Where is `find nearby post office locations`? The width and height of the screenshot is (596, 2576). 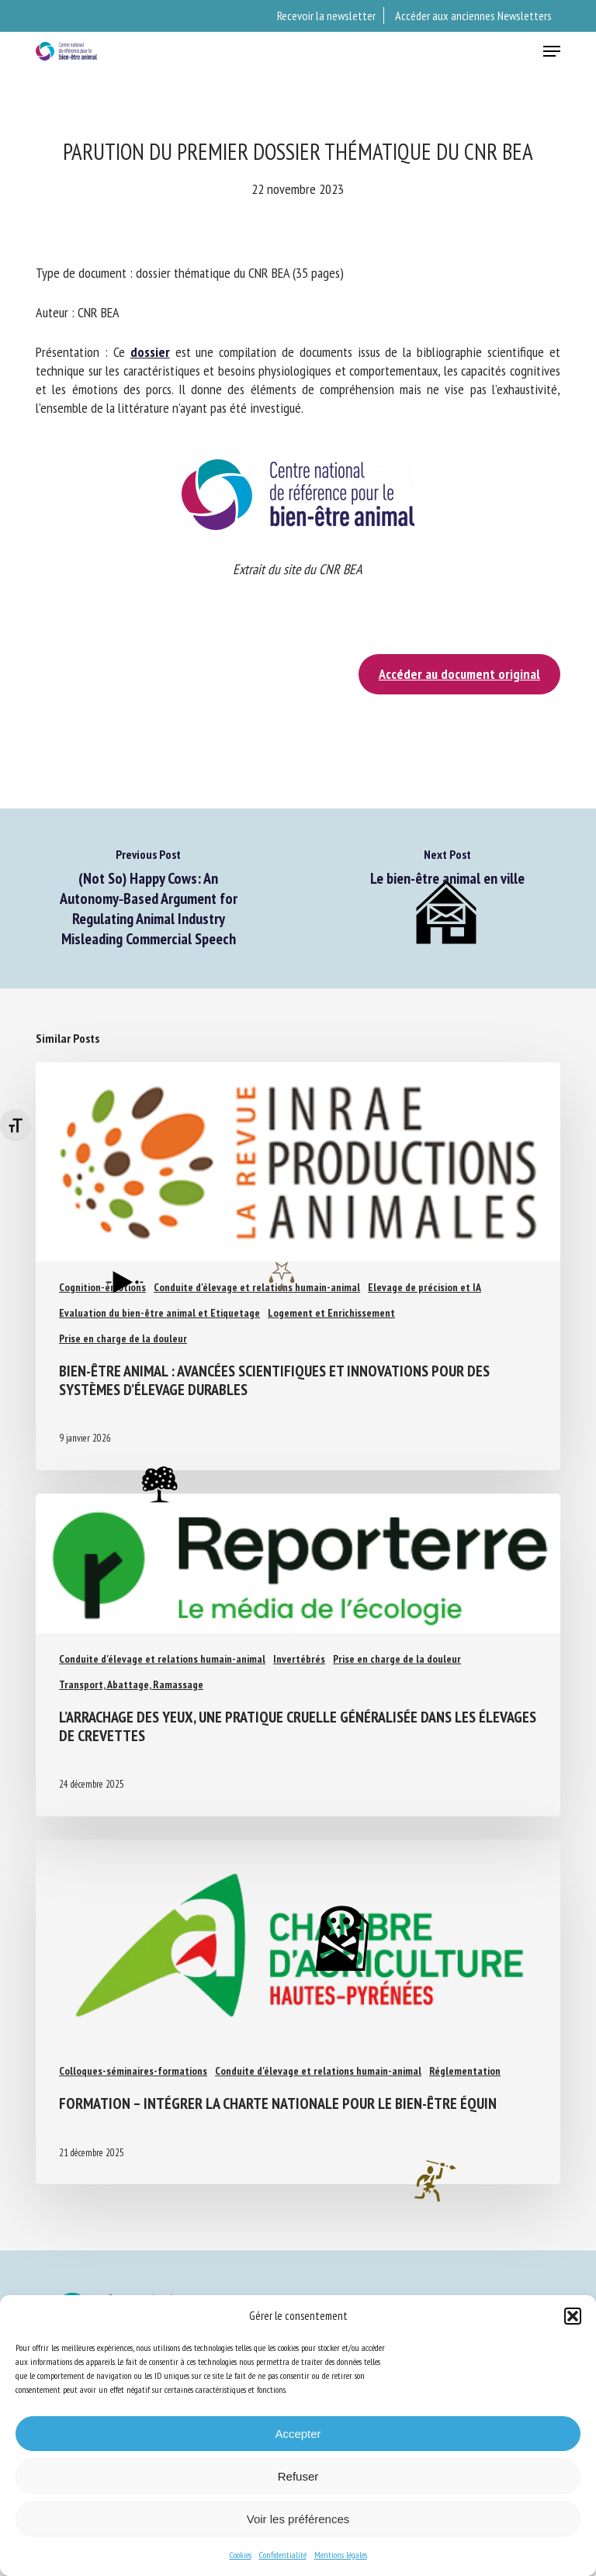
find nearby post office locations is located at coordinates (446, 912).